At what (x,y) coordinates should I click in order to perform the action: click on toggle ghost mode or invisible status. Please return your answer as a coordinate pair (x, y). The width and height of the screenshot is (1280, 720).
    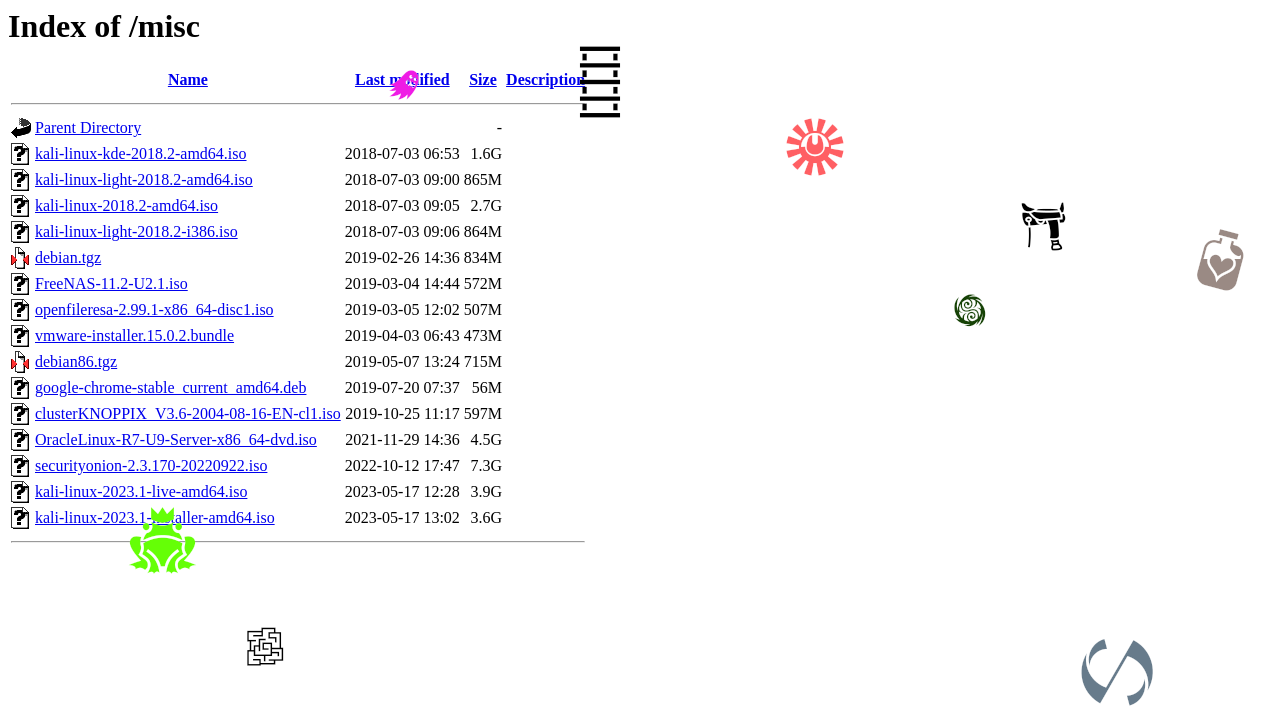
    Looking at the image, I should click on (404, 85).